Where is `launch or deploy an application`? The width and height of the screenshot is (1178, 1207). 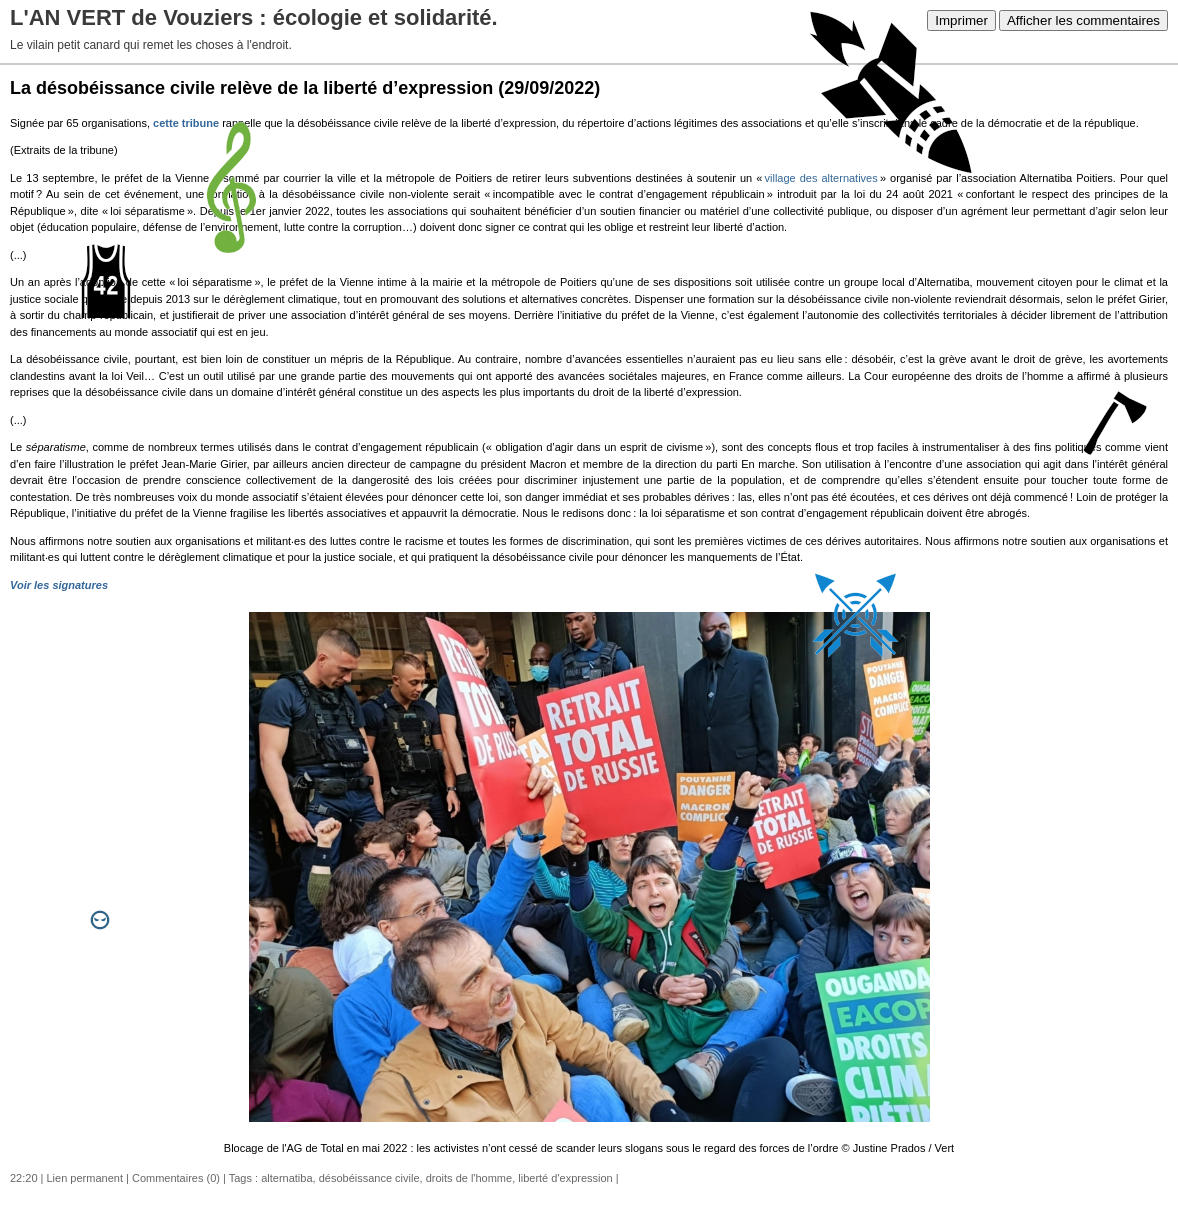
launch or deploy an application is located at coordinates (891, 90).